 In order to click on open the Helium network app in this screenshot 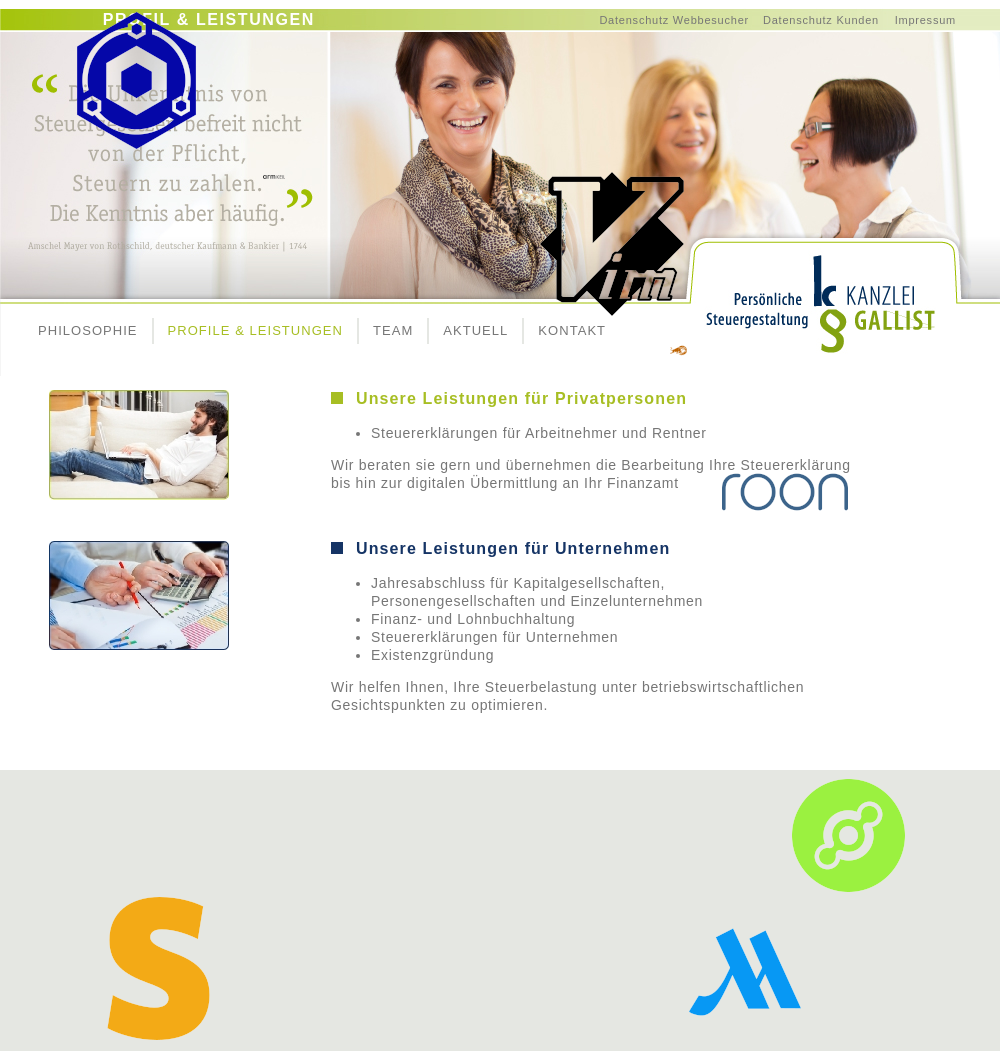, I will do `click(848, 835)`.